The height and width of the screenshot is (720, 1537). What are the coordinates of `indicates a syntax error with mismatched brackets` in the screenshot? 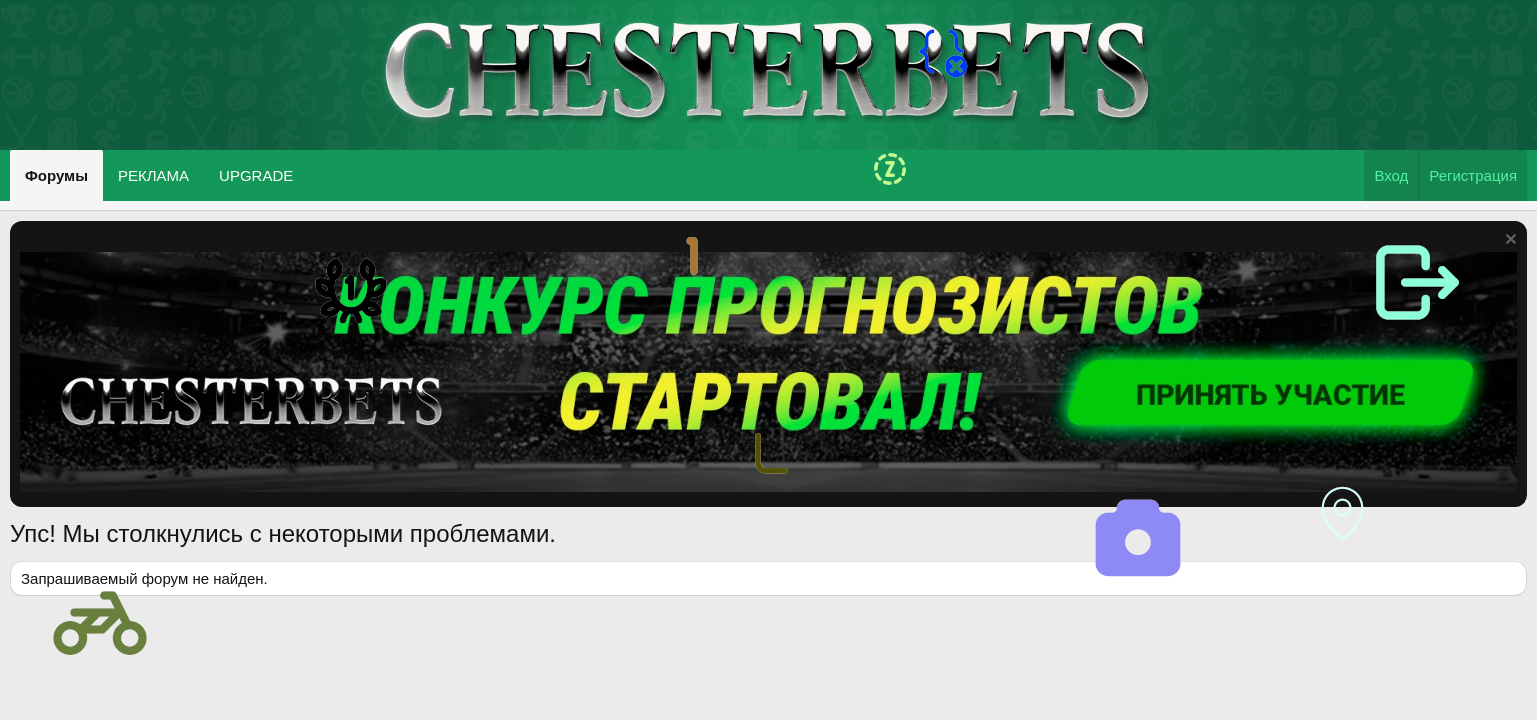 It's located at (941, 51).